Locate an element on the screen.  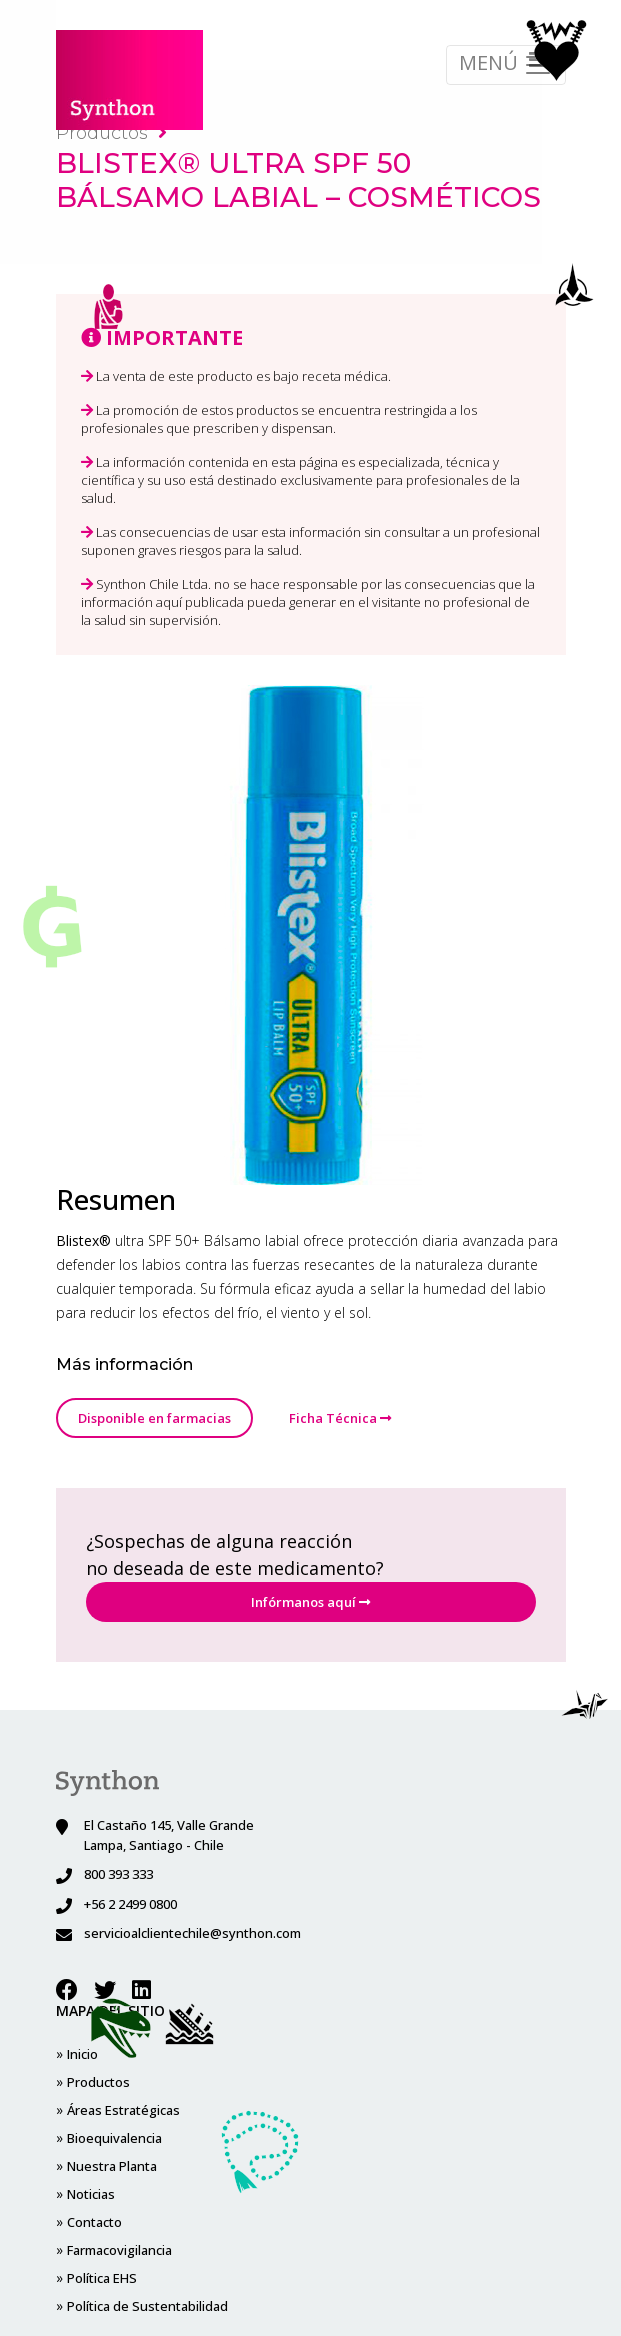
indicates game over or failure state is located at coordinates (189, 2020).